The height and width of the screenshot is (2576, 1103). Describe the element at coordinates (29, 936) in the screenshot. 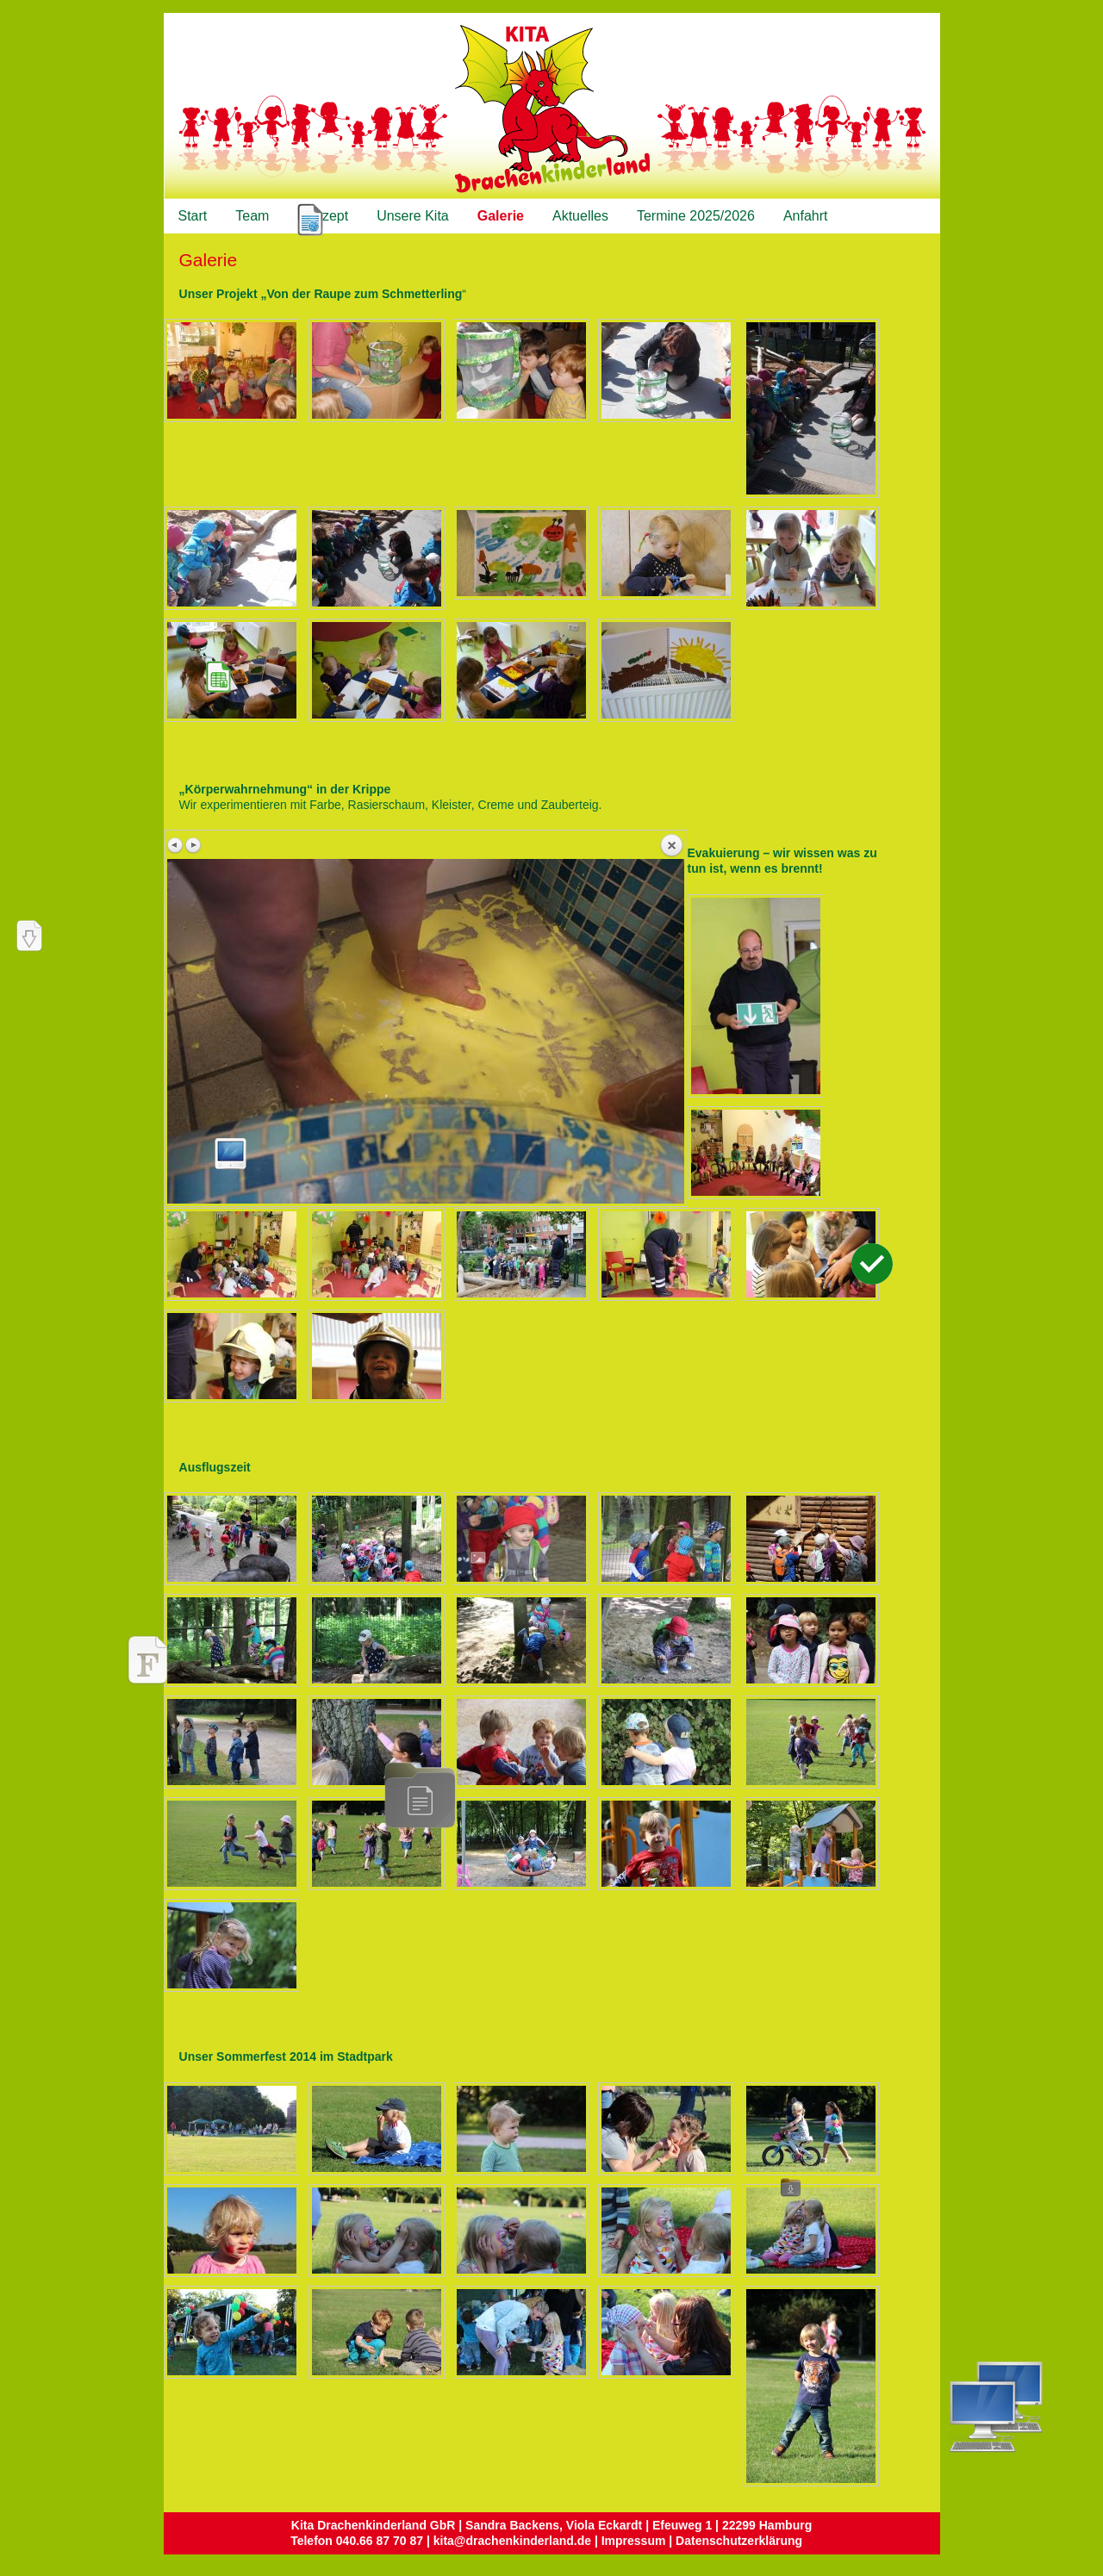

I see `install a file or software package` at that location.